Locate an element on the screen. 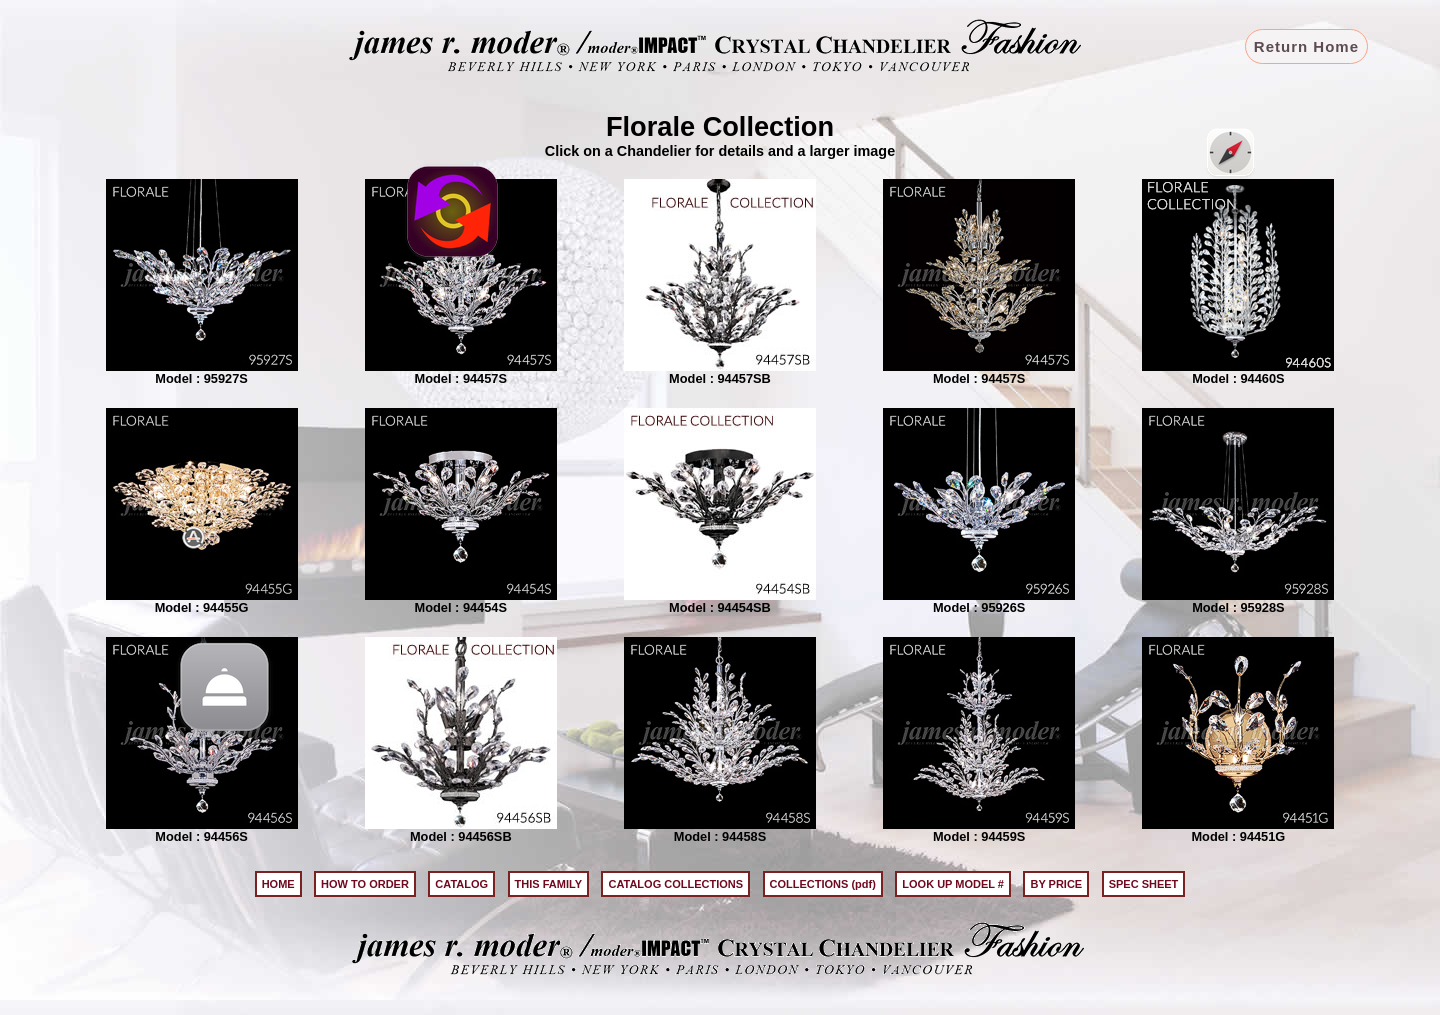 The width and height of the screenshot is (1440, 1015). open navigation or compass preferences is located at coordinates (1230, 152).